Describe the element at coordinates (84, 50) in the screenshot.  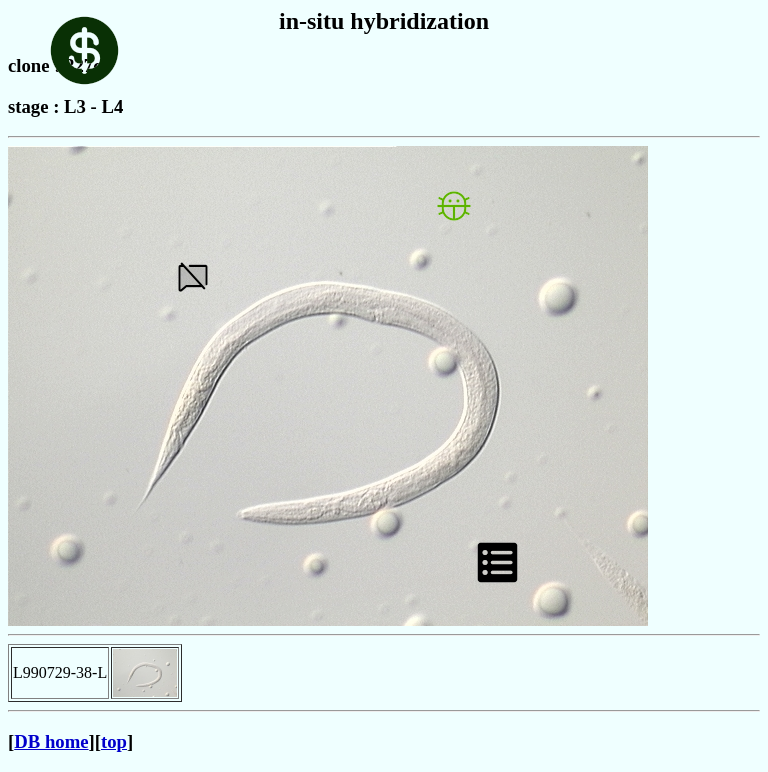
I see `view pricing or payment options` at that location.